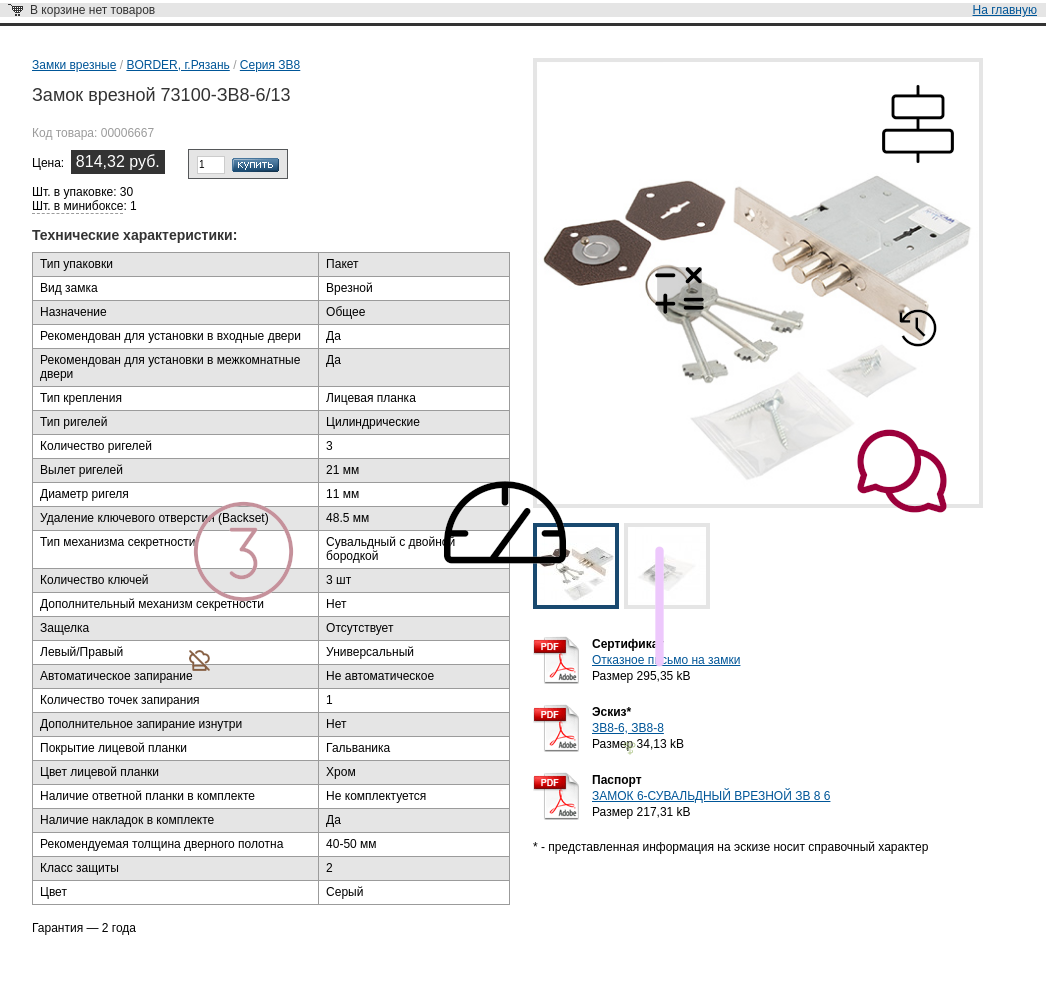 This screenshot has width=1046, height=983. Describe the element at coordinates (505, 529) in the screenshot. I see `view performance or speed metrics` at that location.